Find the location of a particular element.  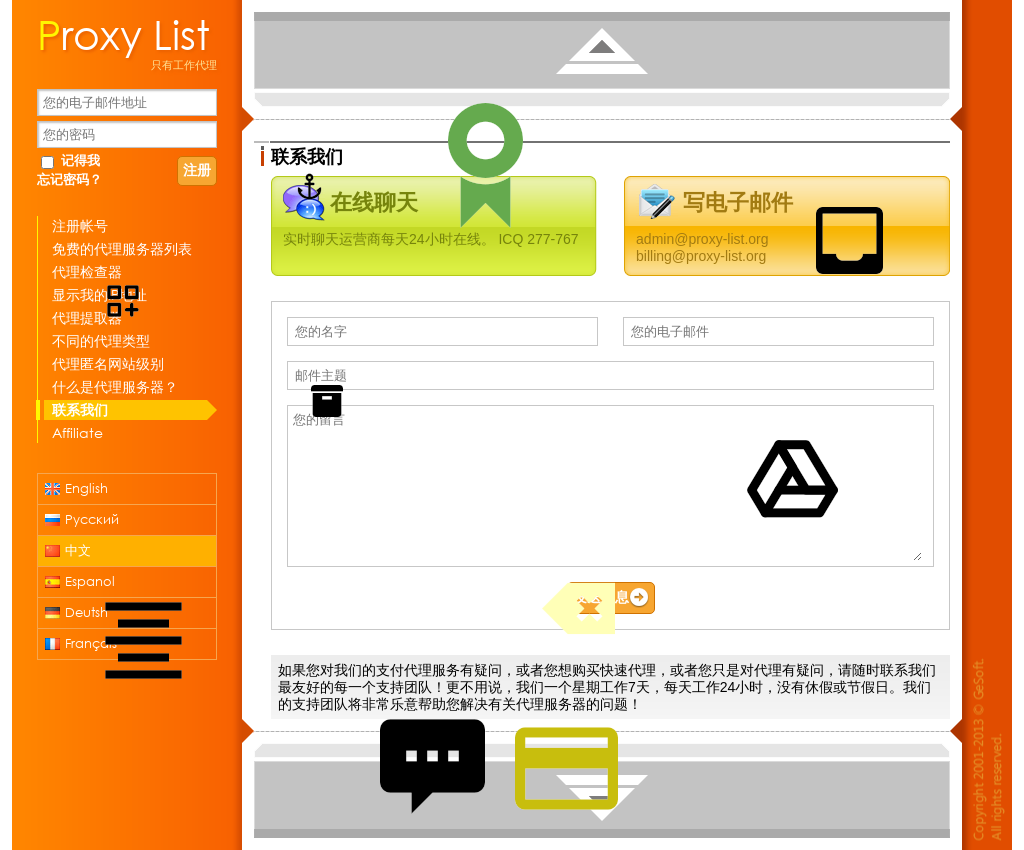

access your inbox is located at coordinates (849, 240).